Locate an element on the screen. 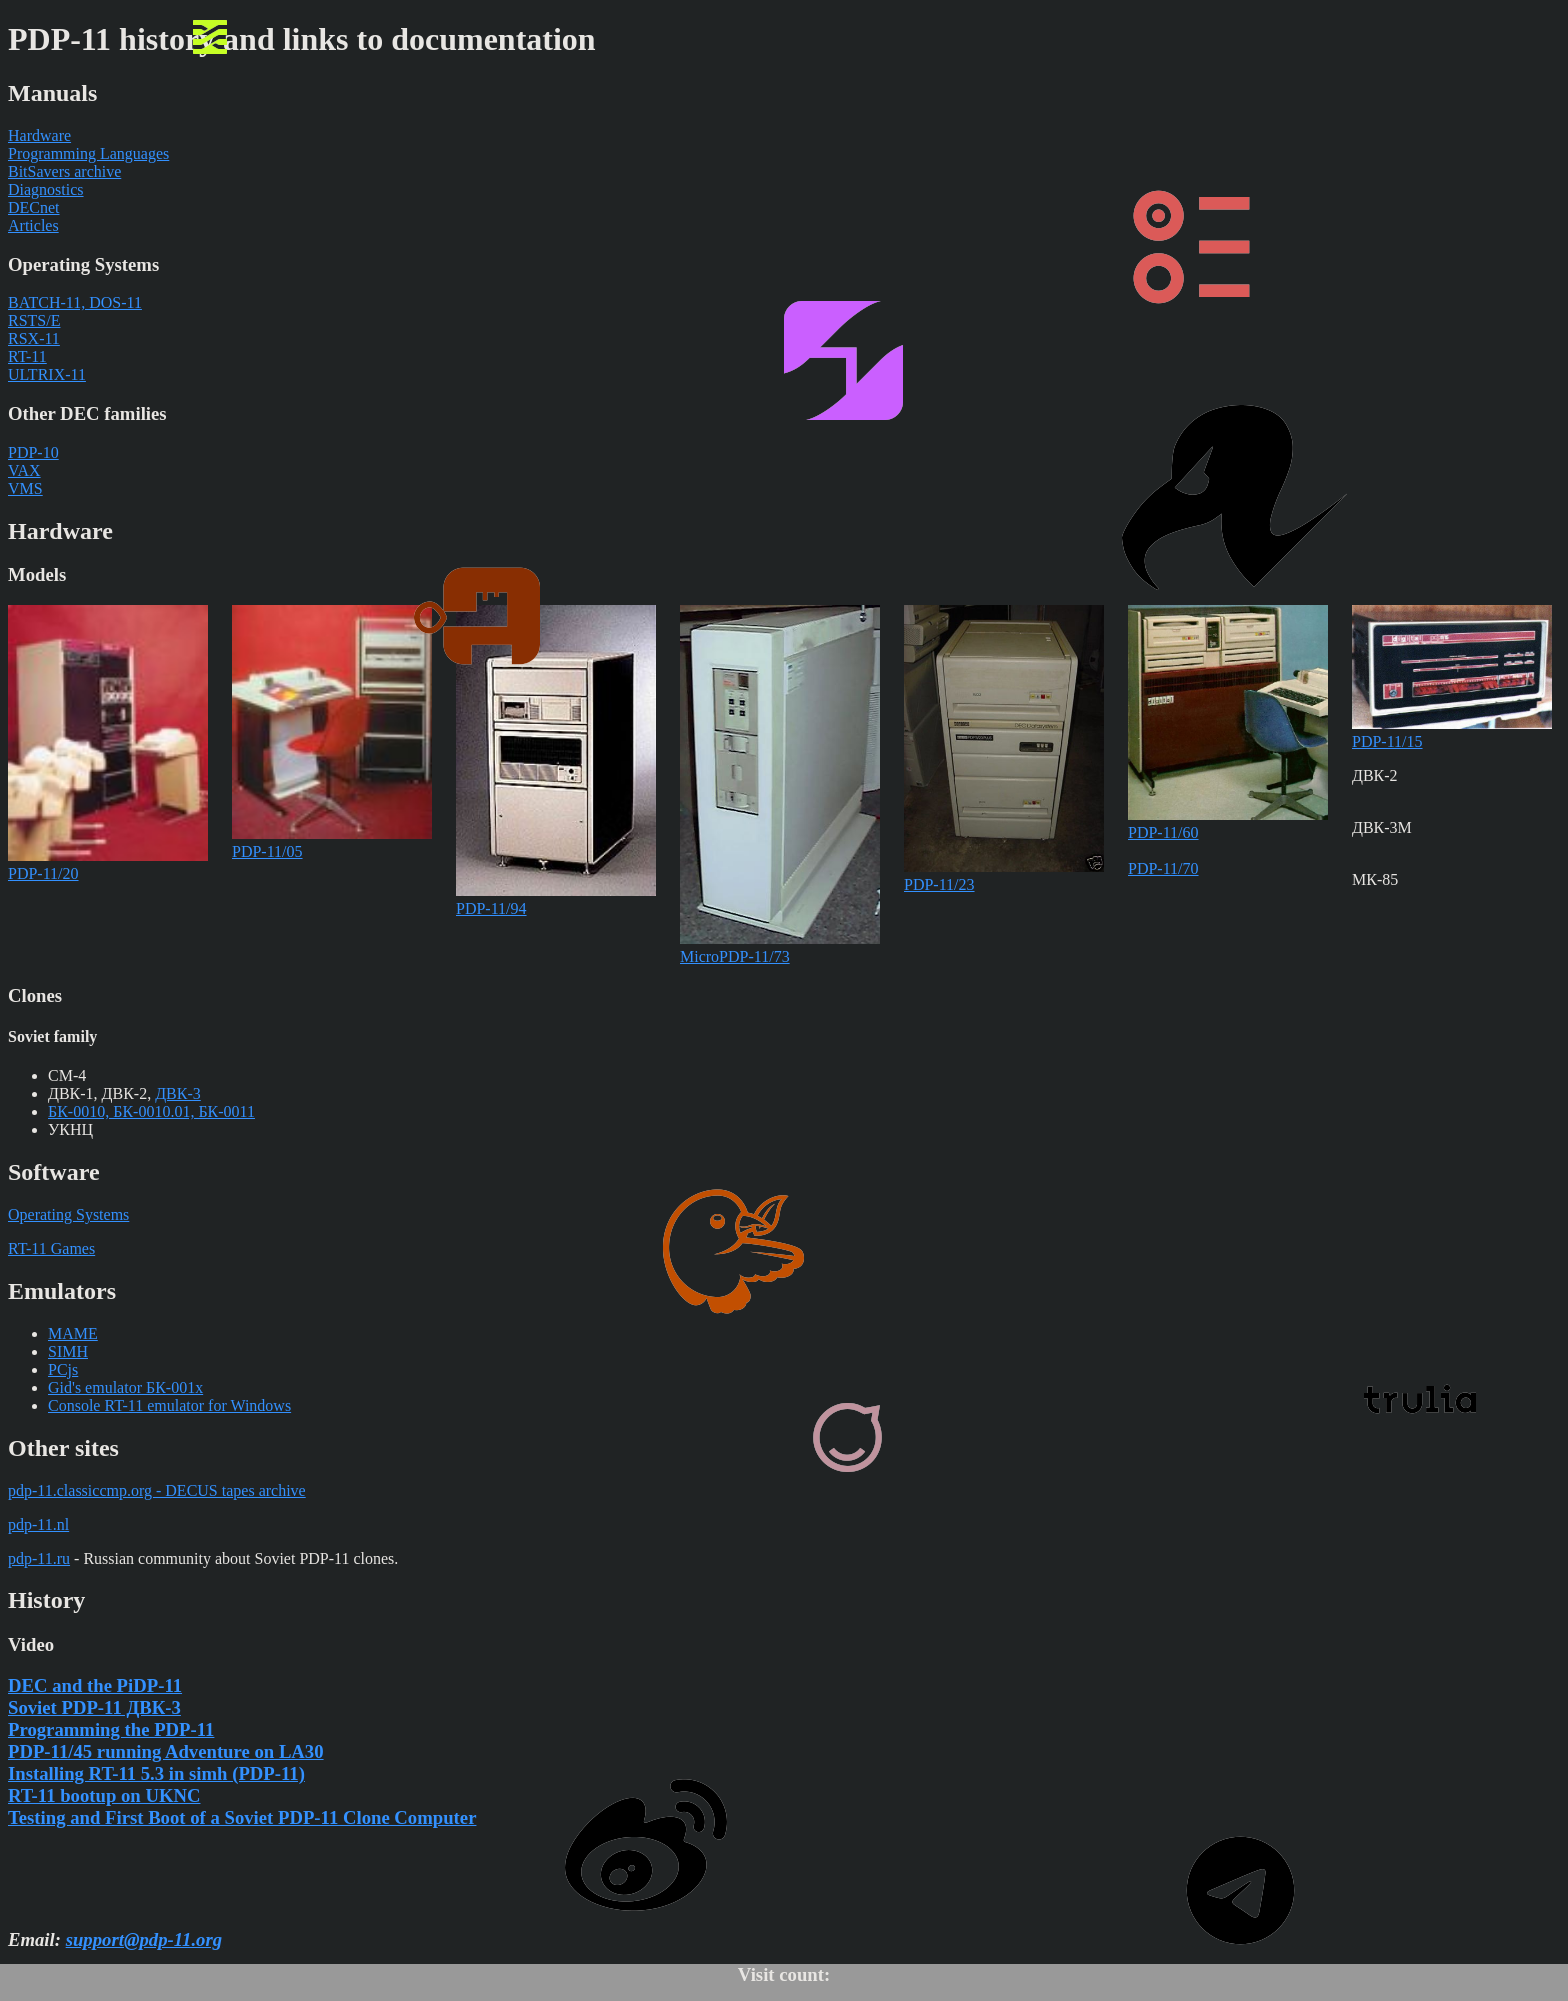 The width and height of the screenshot is (1568, 2001). visit The Register technology news website is located at coordinates (1234, 497).